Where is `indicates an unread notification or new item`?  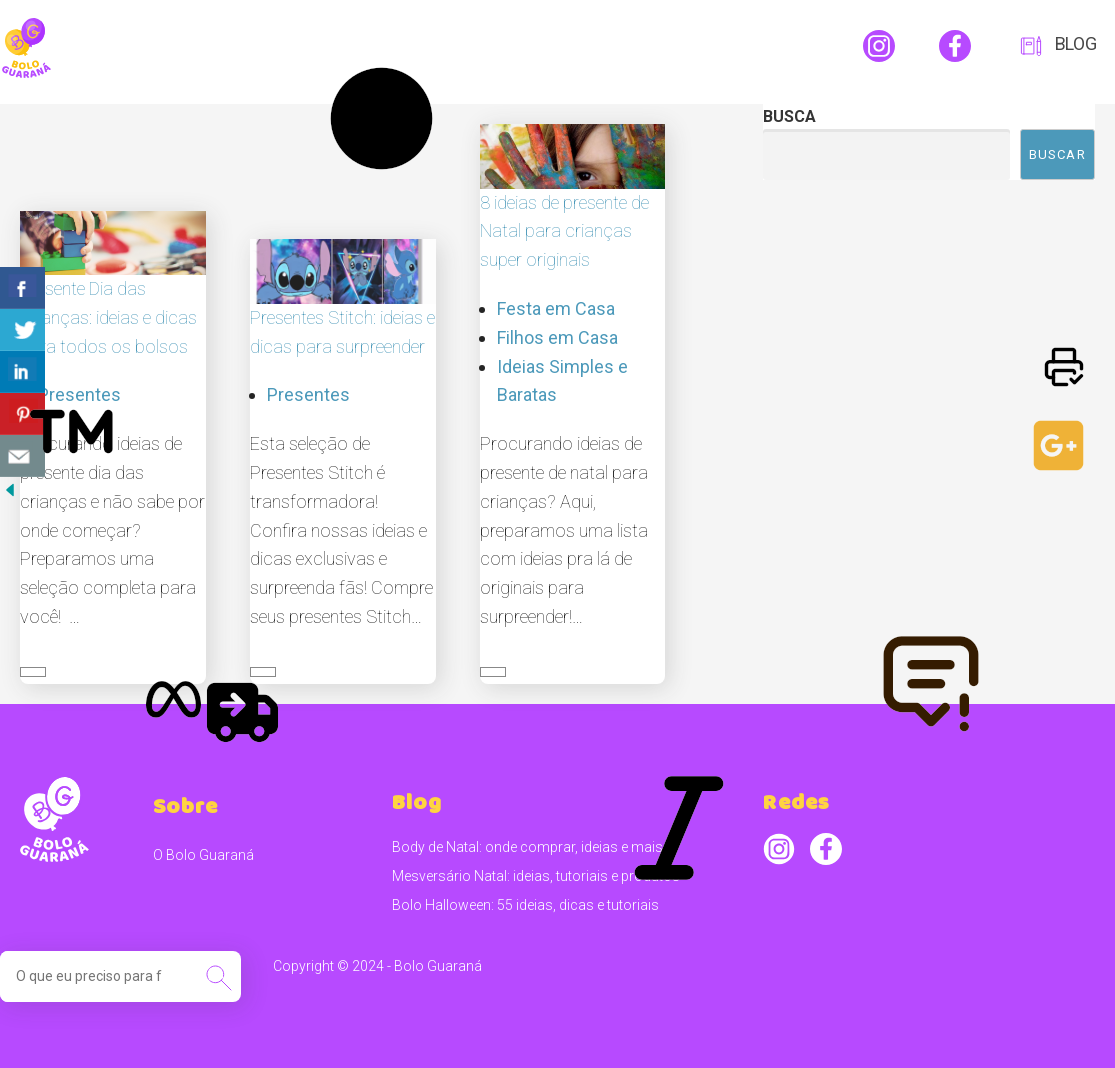
indicates an unread notification or new item is located at coordinates (381, 118).